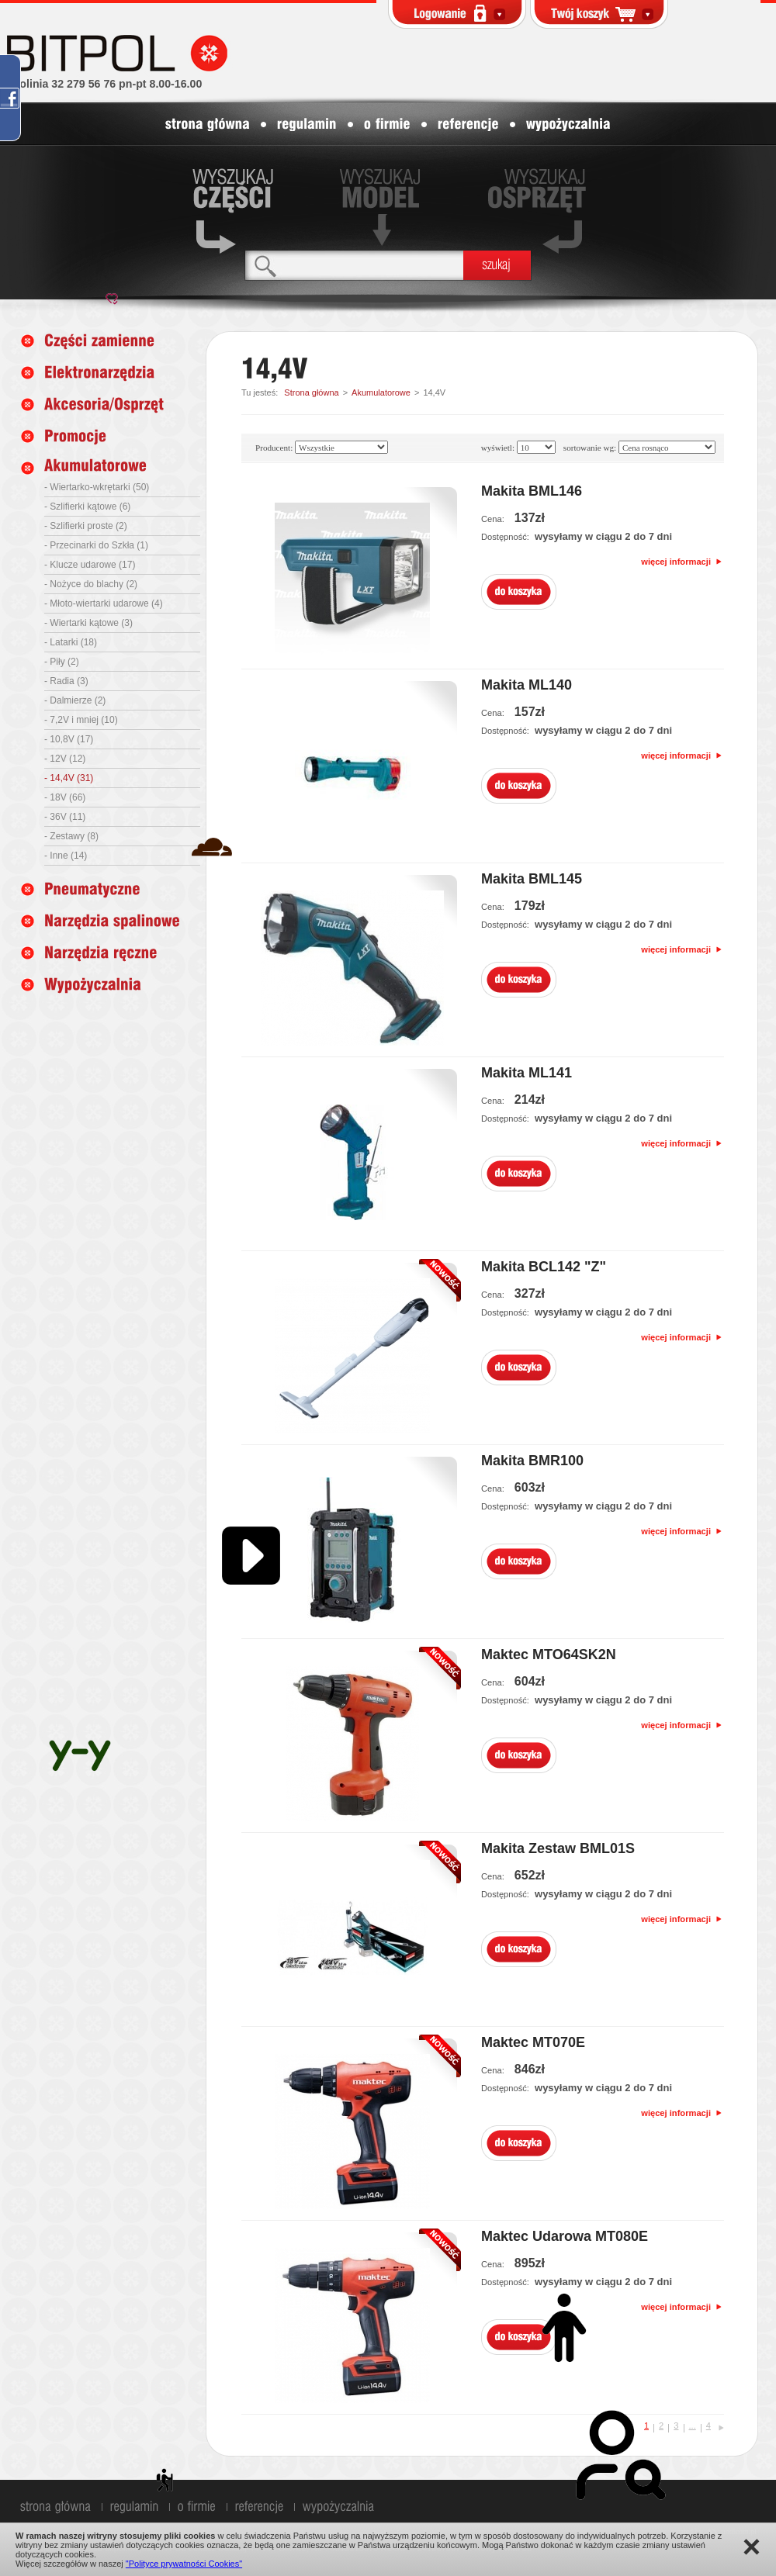  What do you see at coordinates (112, 299) in the screenshot?
I see `item added to favorites successfully` at bounding box center [112, 299].